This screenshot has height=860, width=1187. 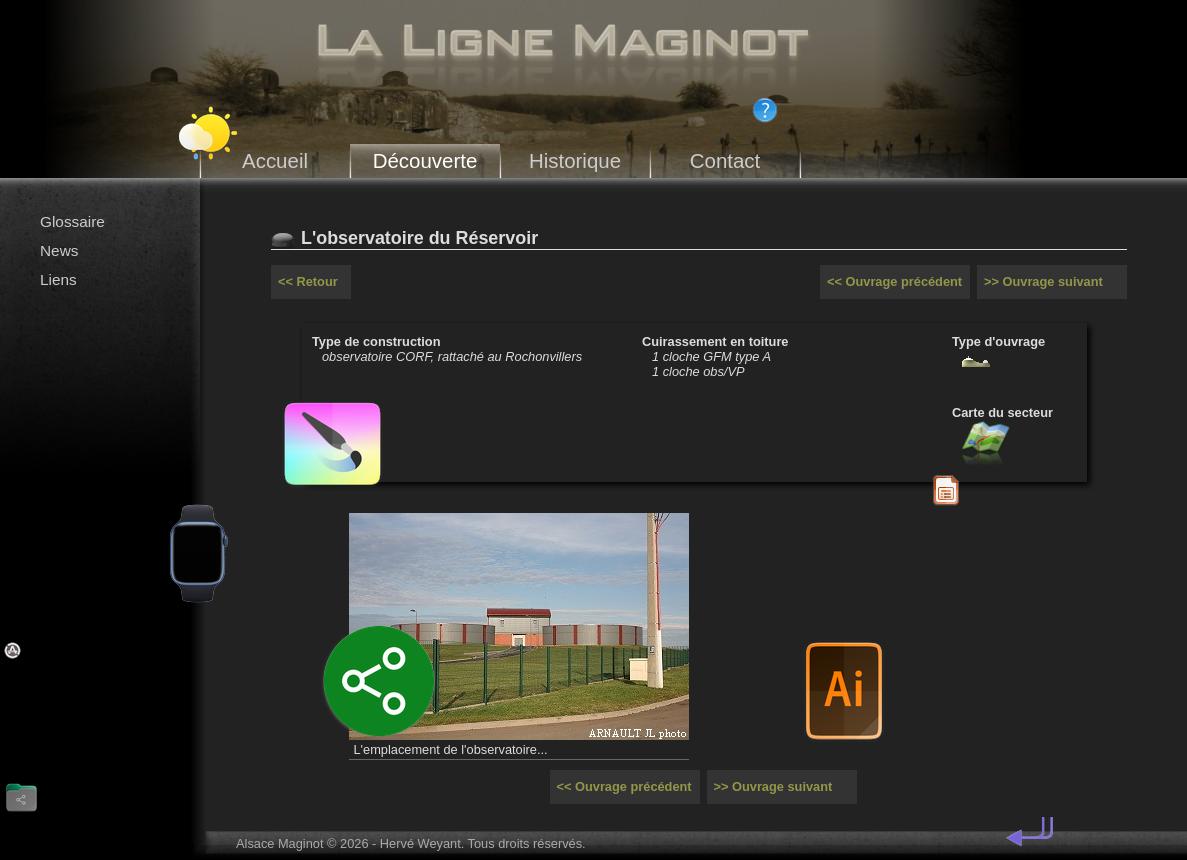 What do you see at coordinates (844, 691) in the screenshot?
I see `an Adobe Illustrator file` at bounding box center [844, 691].